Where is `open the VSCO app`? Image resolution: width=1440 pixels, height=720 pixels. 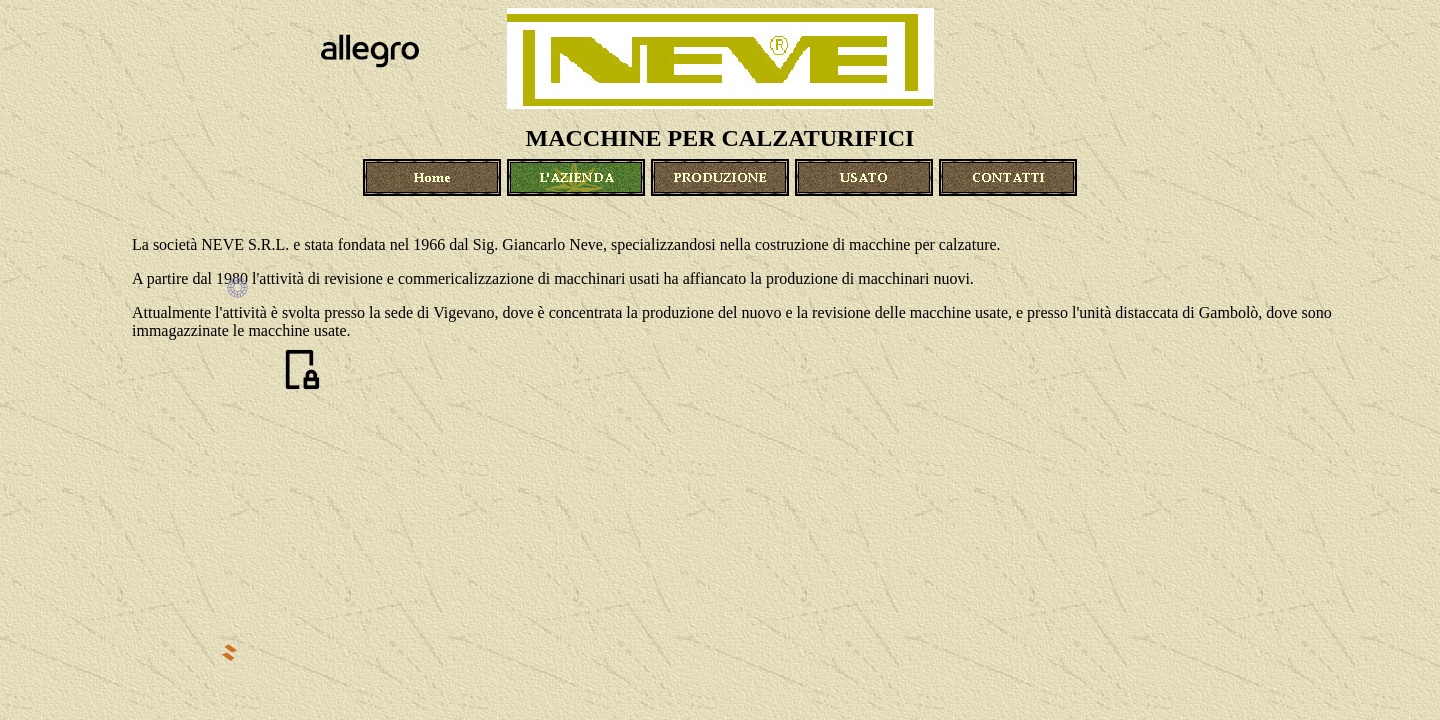 open the VSCO app is located at coordinates (237, 287).